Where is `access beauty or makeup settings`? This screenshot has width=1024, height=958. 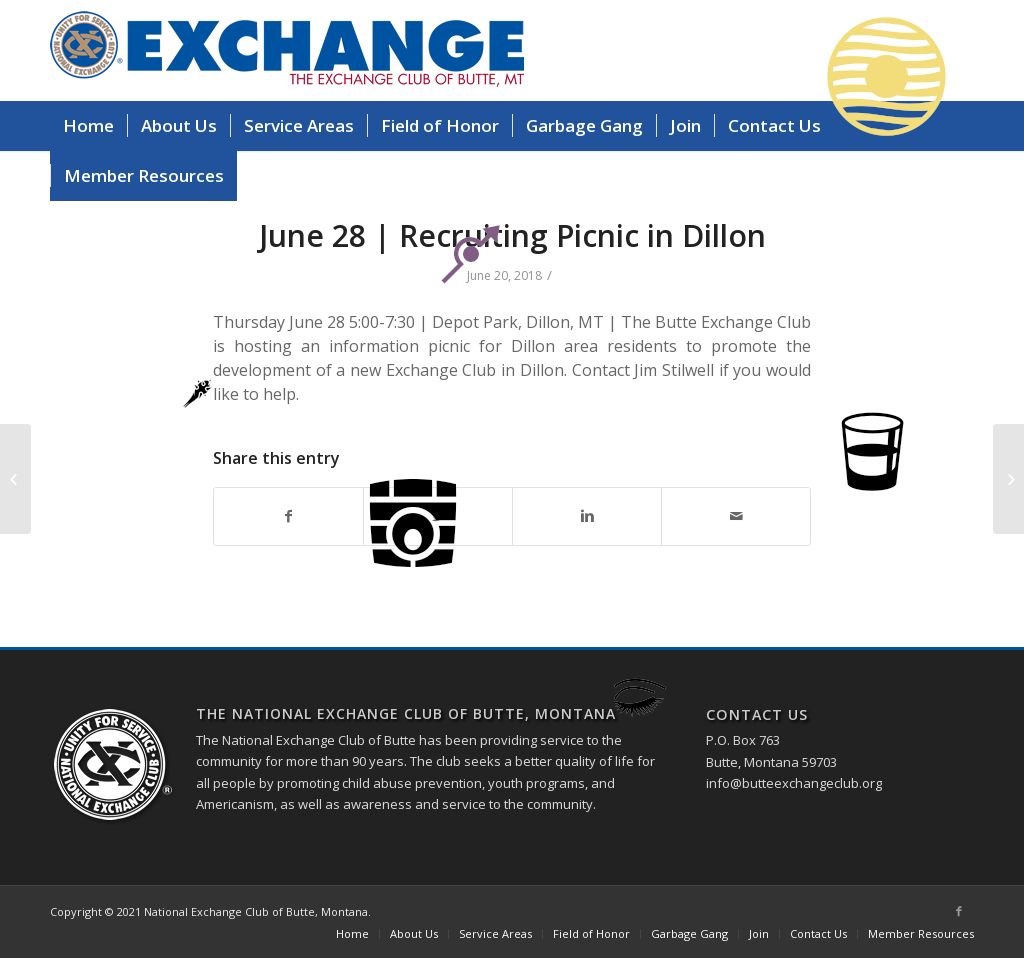 access beauty or makeup settings is located at coordinates (640, 698).